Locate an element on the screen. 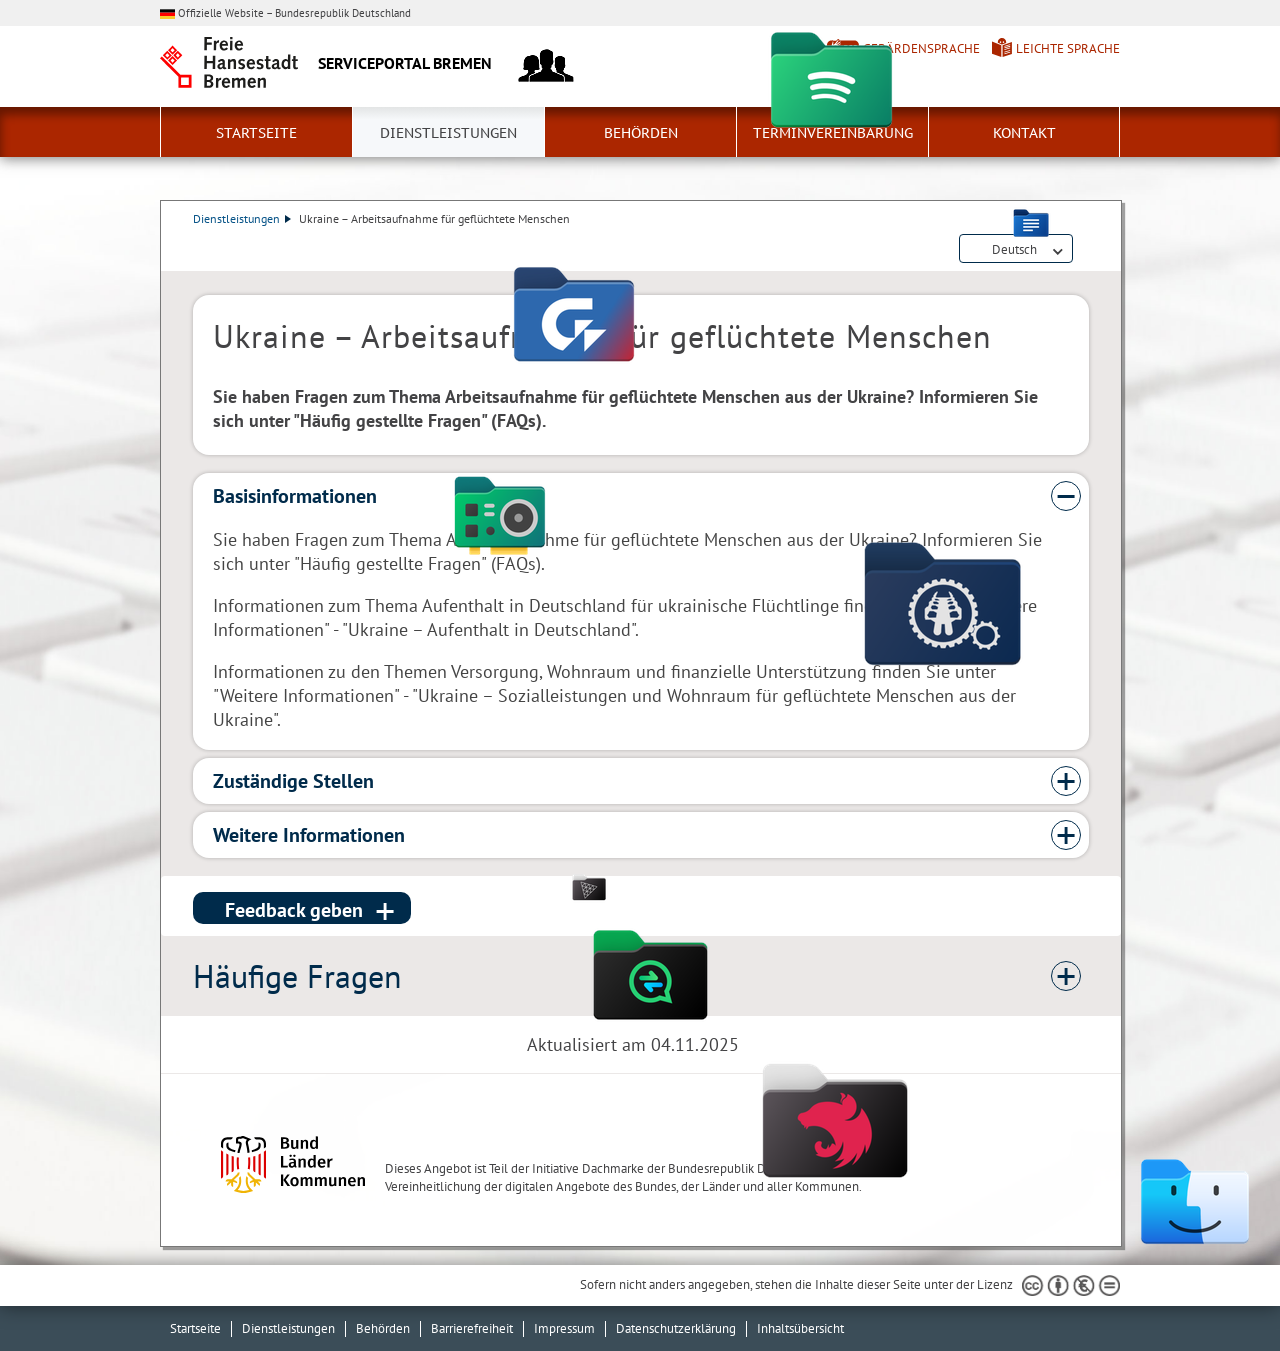 This screenshot has height=1351, width=1280. open finder to browse files and folders is located at coordinates (1194, 1204).